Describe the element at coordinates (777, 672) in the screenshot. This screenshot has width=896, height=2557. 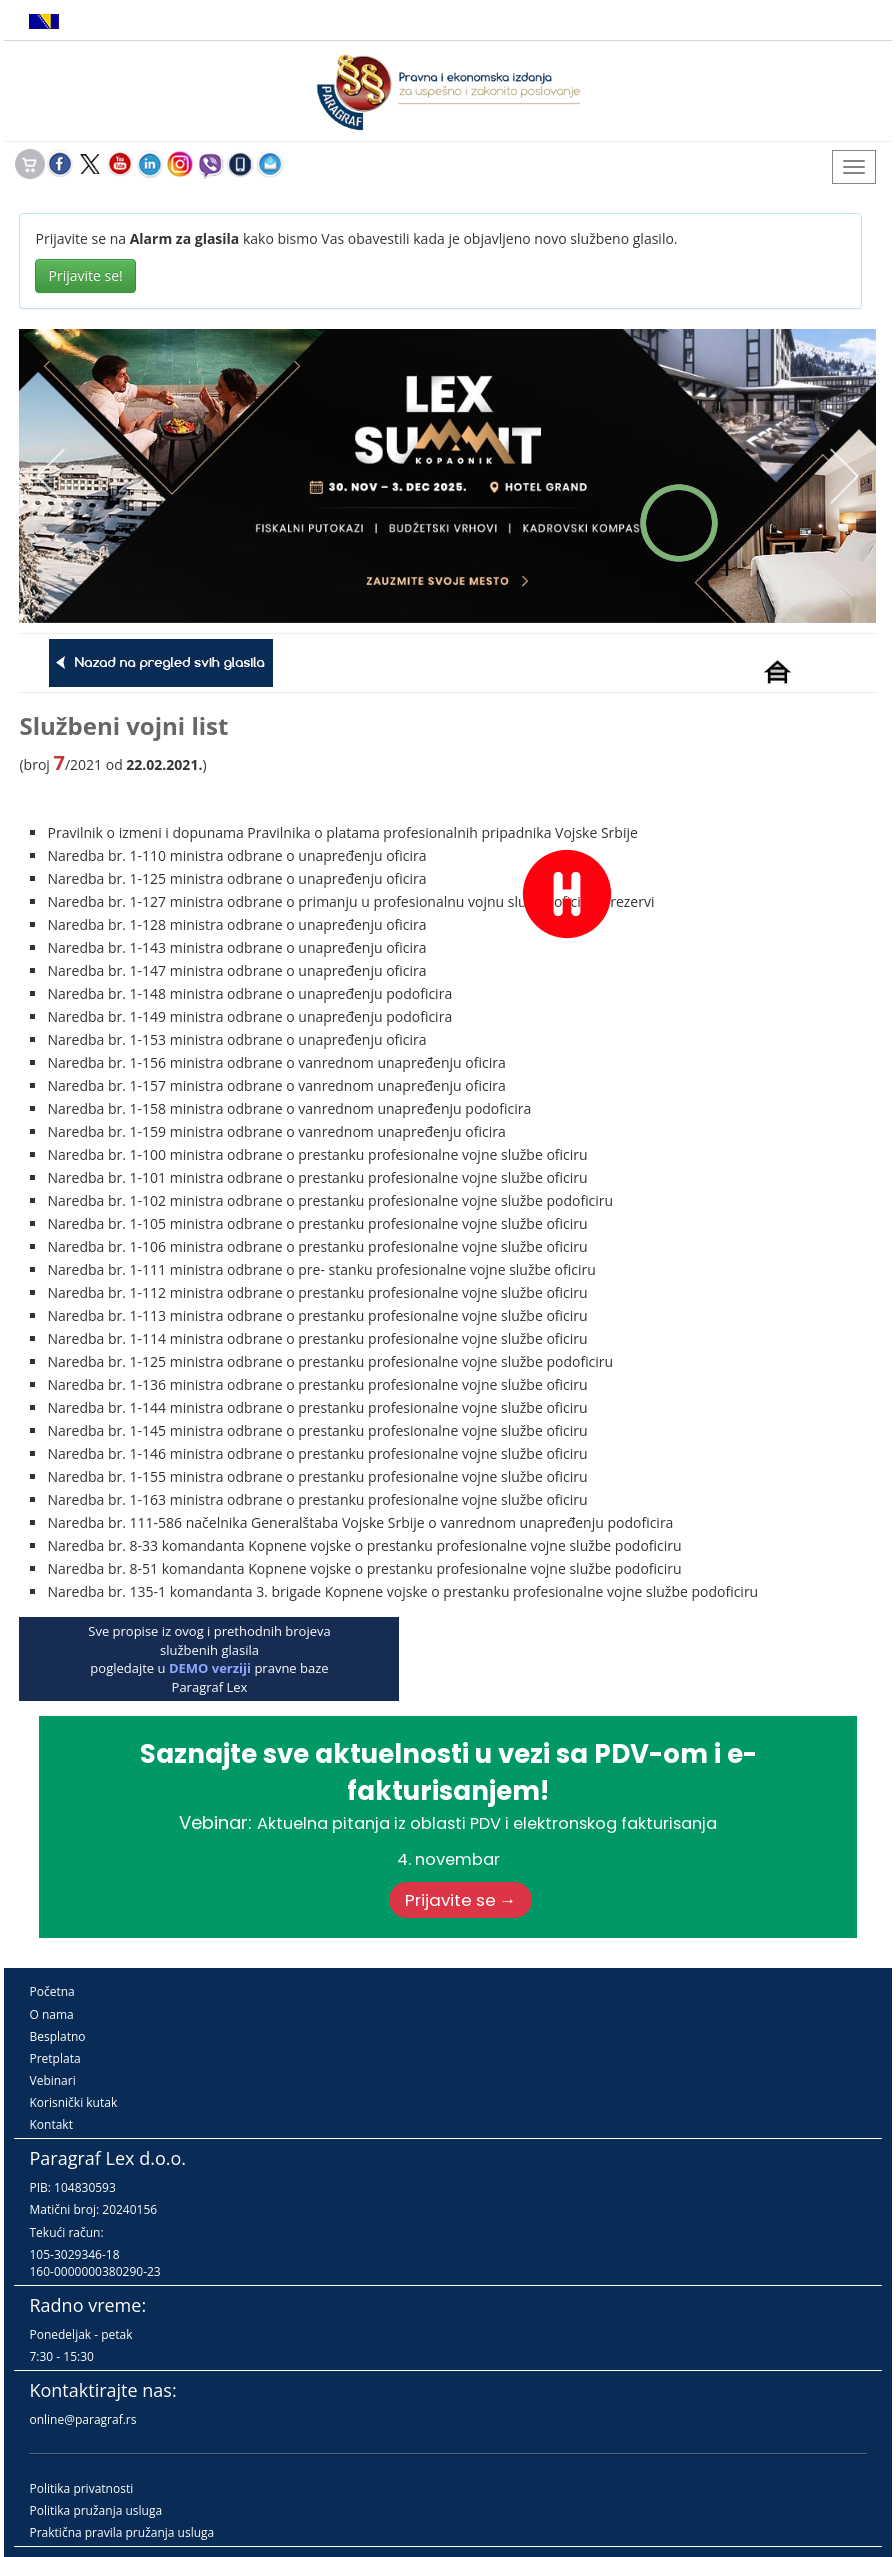
I see `view home exterior or siding options` at that location.